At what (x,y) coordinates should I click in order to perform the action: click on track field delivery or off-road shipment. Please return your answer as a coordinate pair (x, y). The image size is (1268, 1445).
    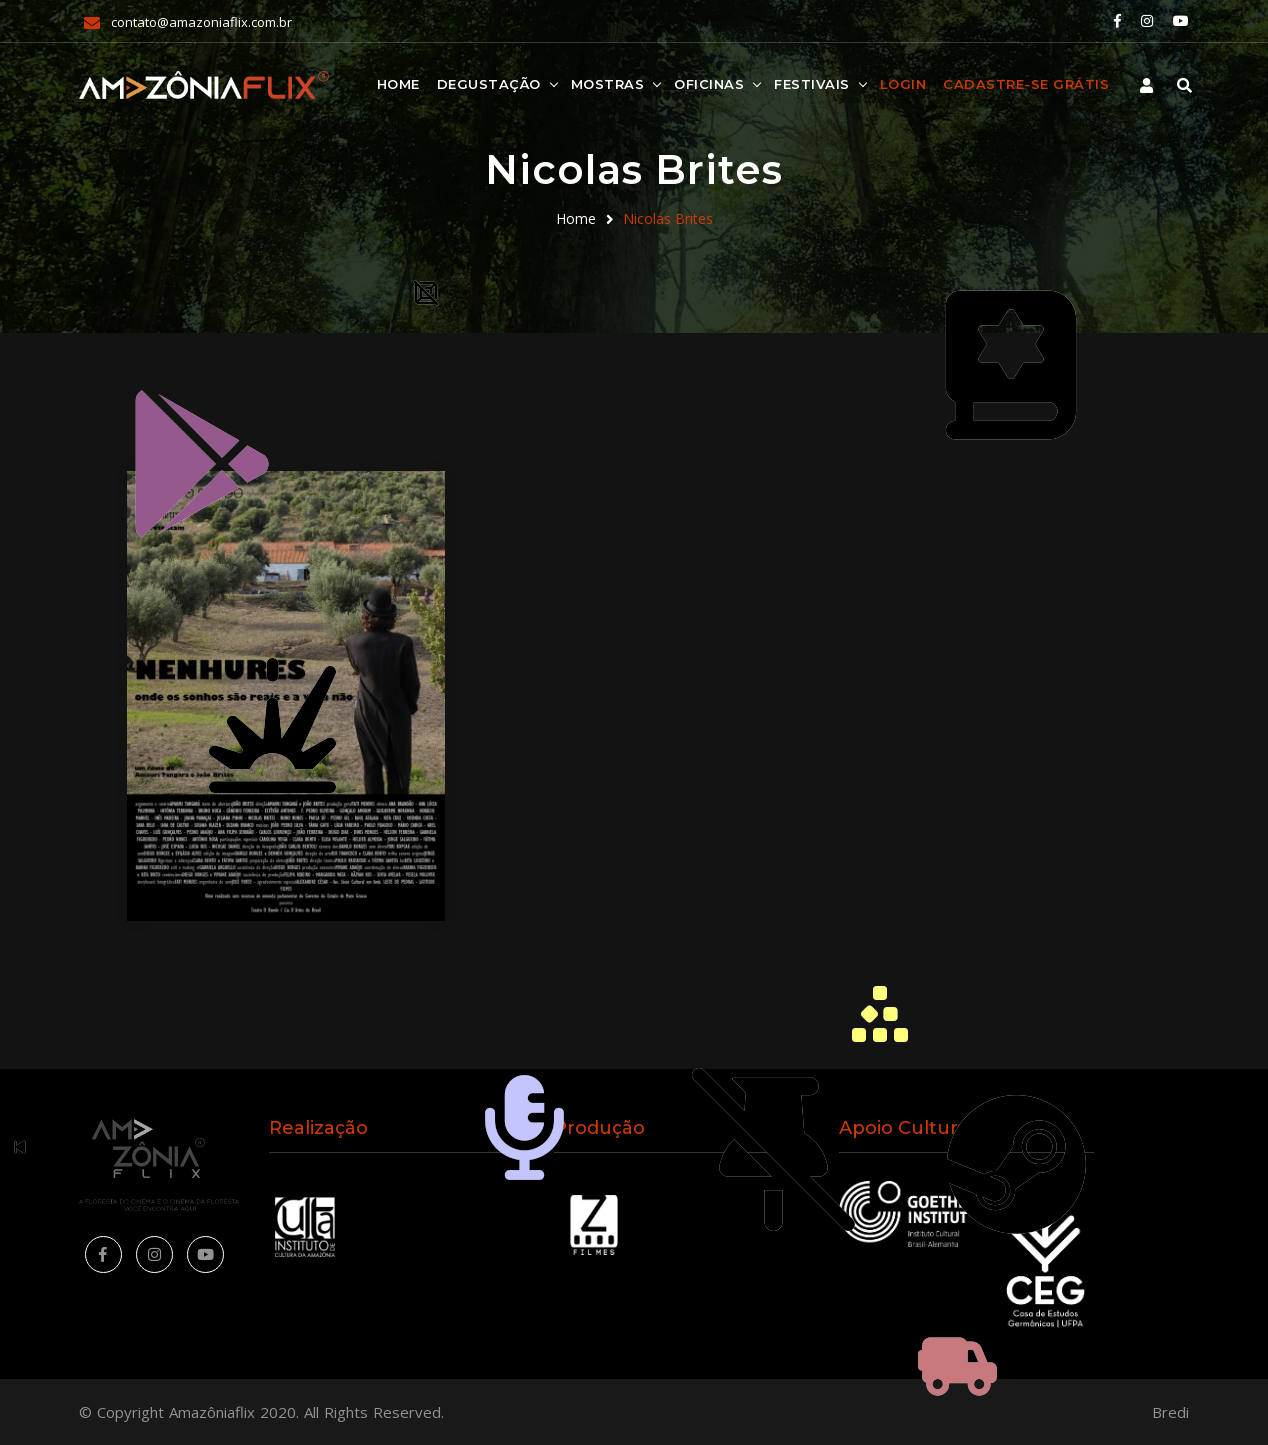
    Looking at the image, I should click on (959, 1366).